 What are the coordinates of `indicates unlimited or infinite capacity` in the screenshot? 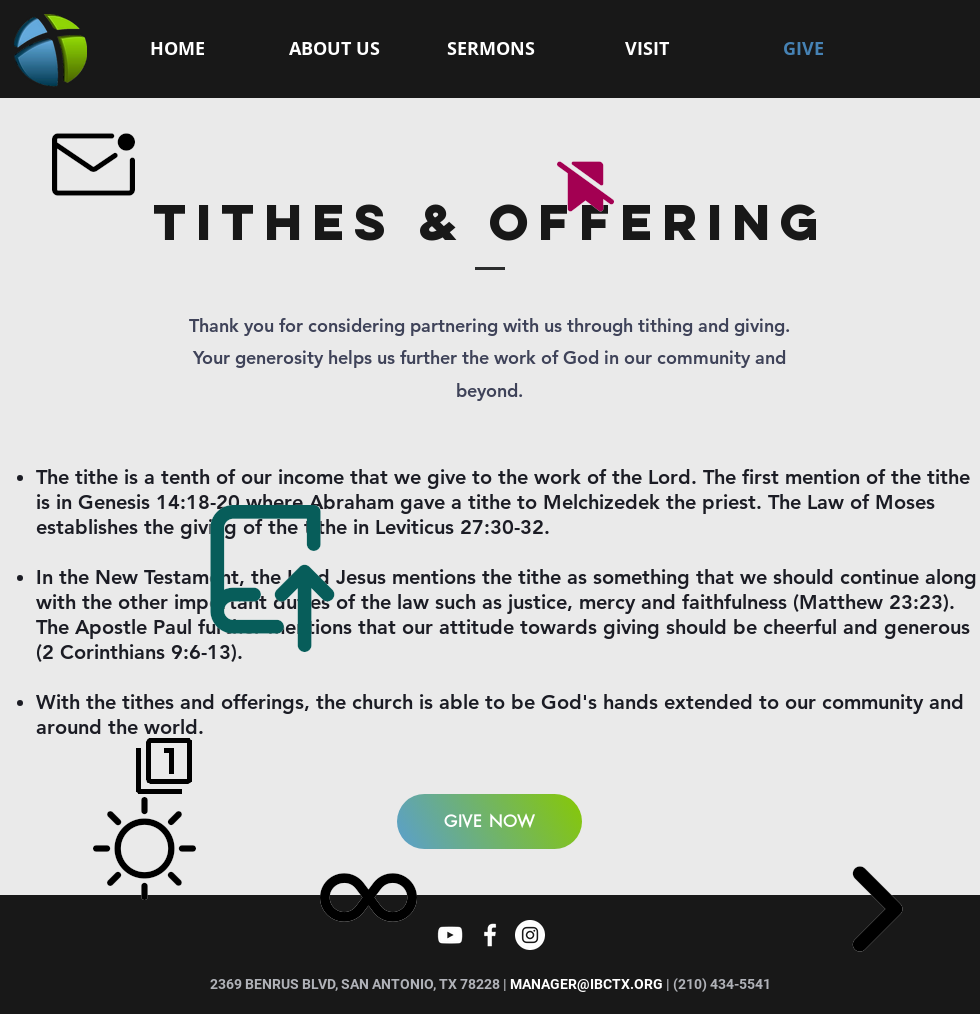 It's located at (368, 897).